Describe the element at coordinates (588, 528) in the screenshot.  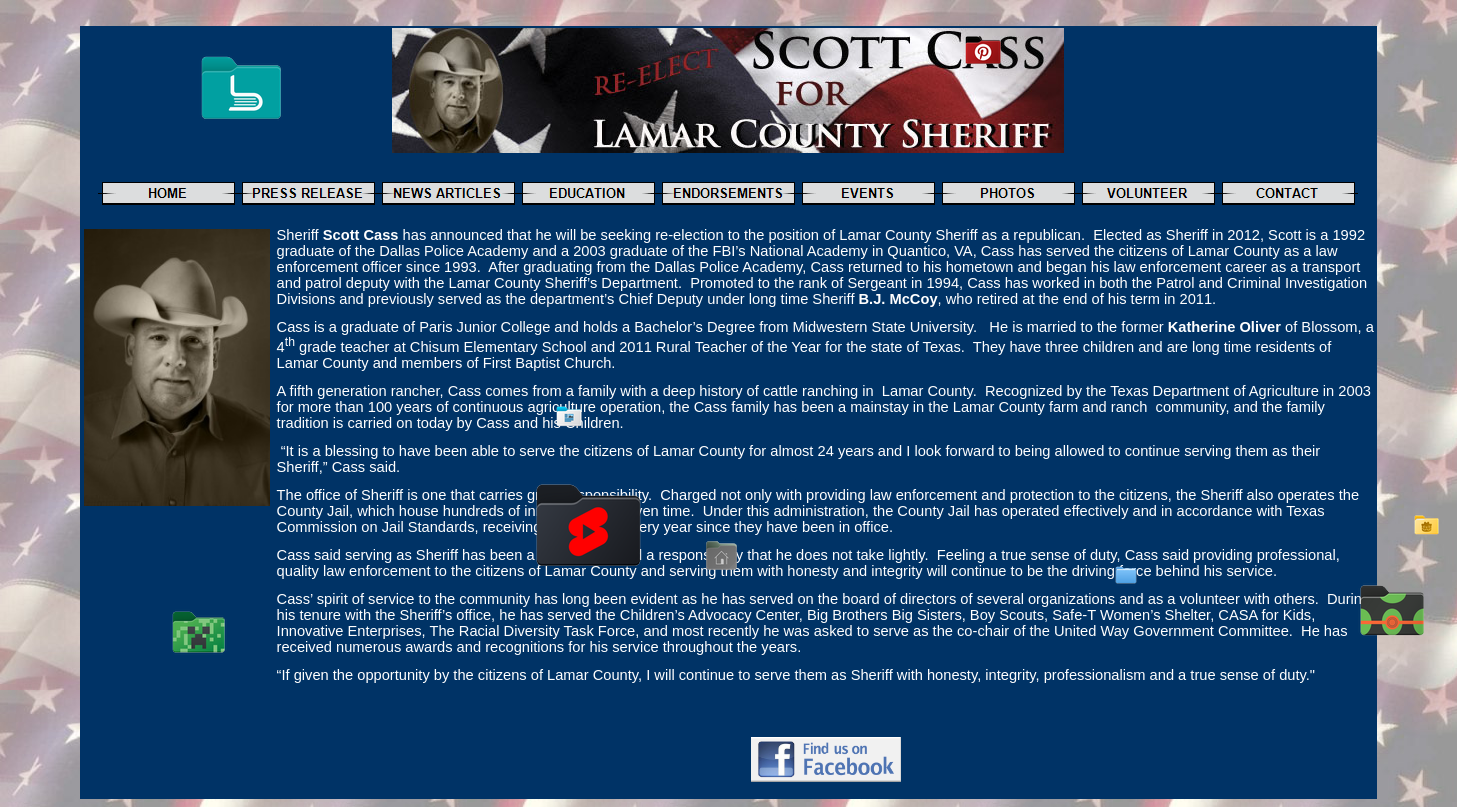
I see `open folder containing youtube shorts downloads` at that location.